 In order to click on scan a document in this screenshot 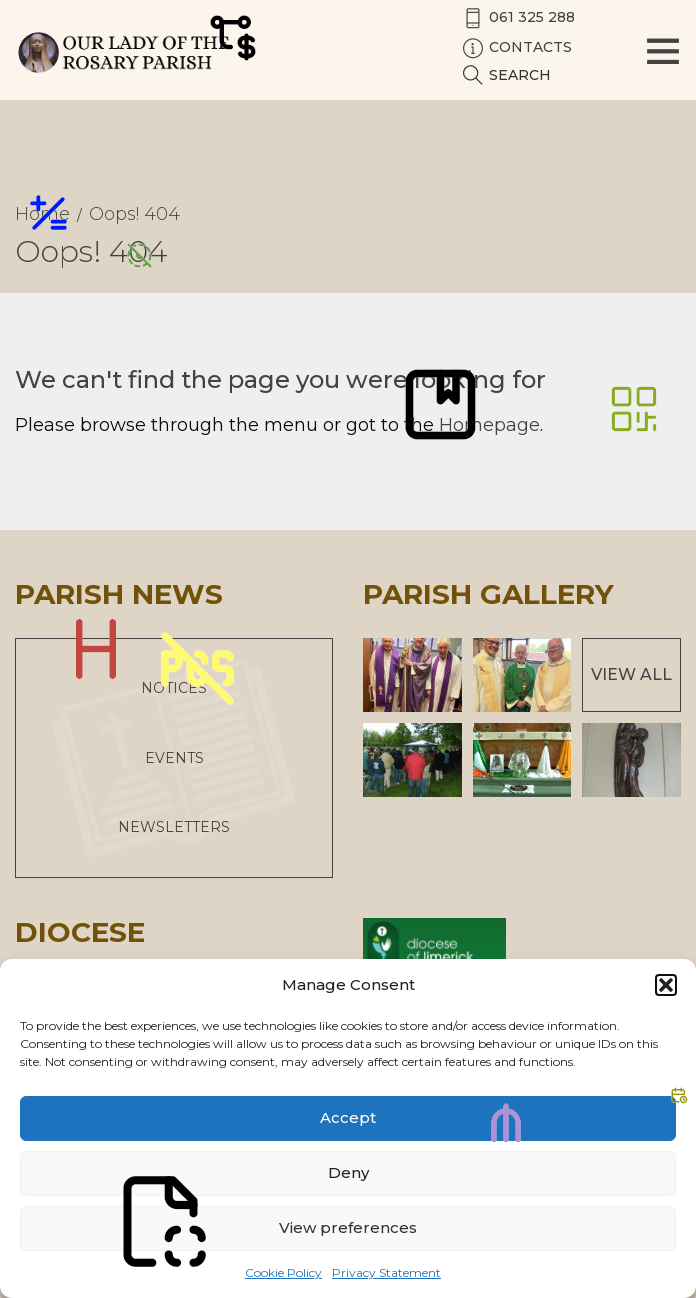, I will do `click(160, 1221)`.